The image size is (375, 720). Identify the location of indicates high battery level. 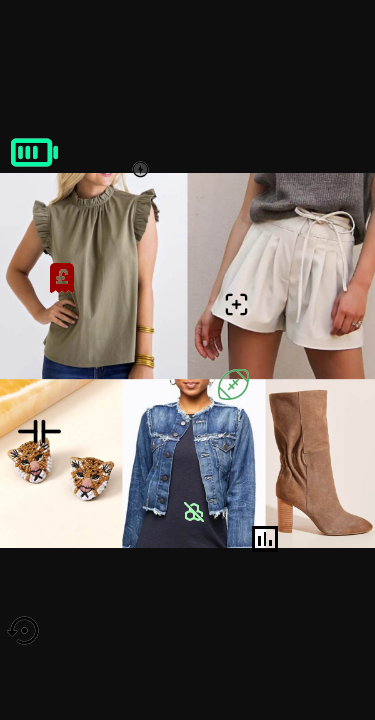
(34, 152).